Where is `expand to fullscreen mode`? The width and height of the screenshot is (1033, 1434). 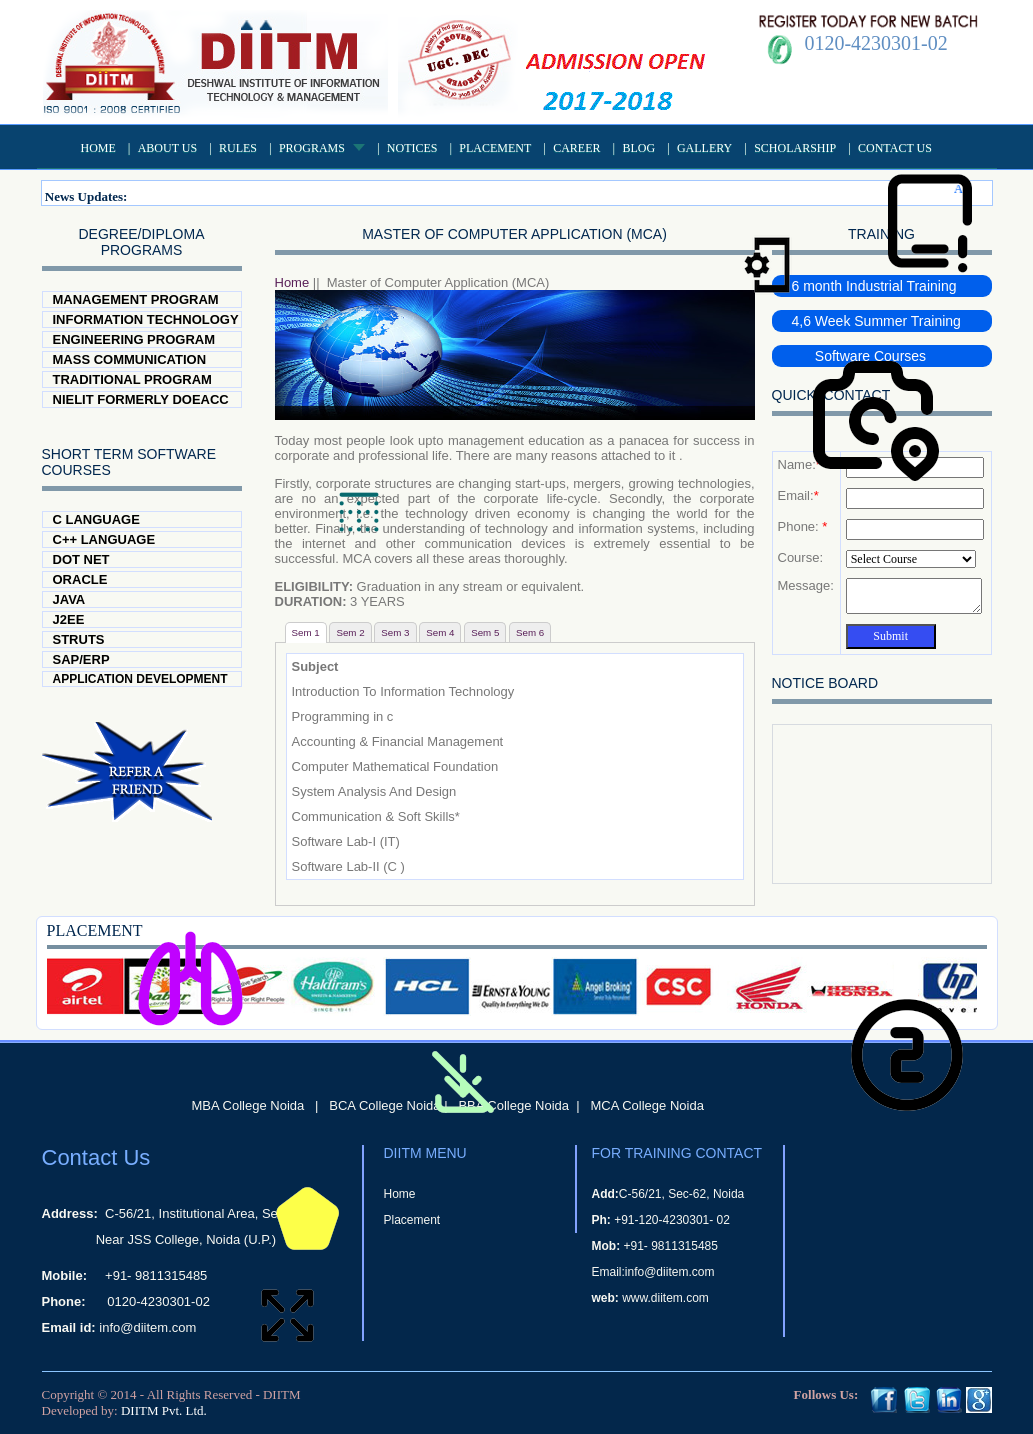 expand to fullscreen mode is located at coordinates (287, 1315).